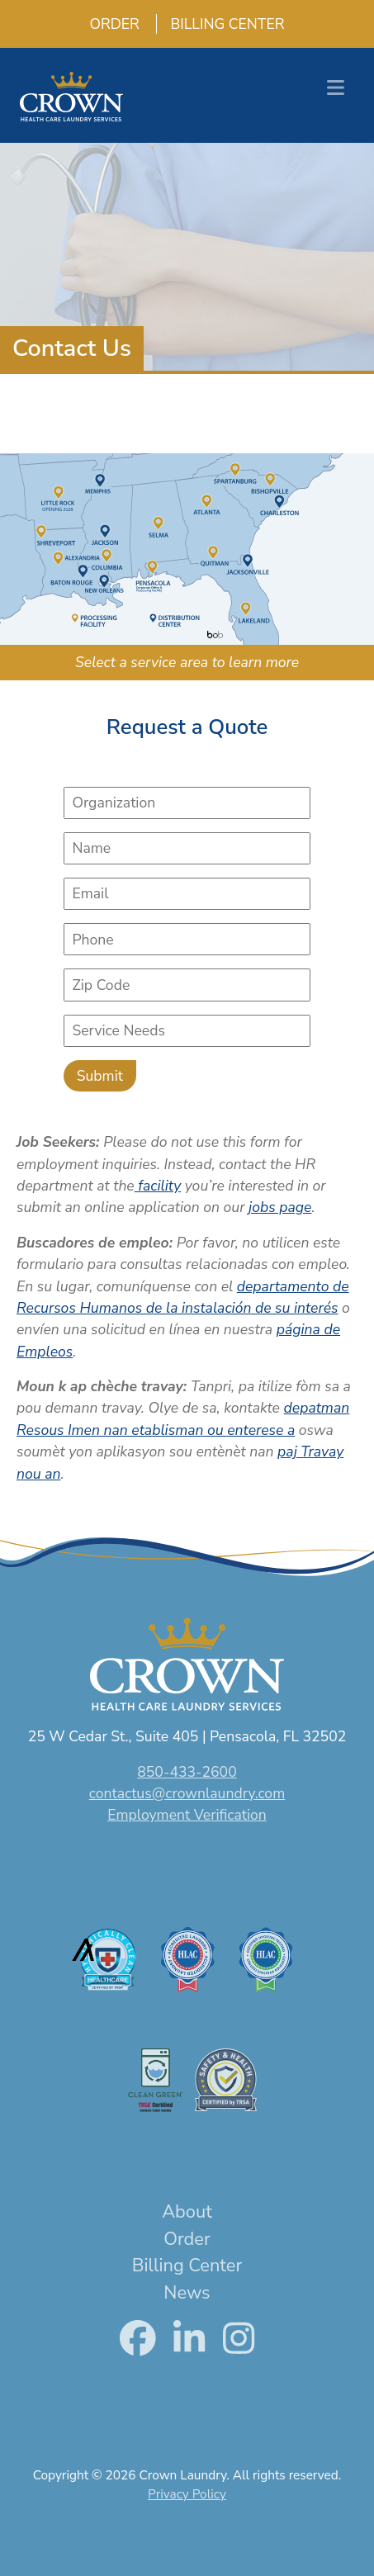 The height and width of the screenshot is (2576, 374). I want to click on algorand cryptocurrency or blockchain platform logo, so click(83, 1949).